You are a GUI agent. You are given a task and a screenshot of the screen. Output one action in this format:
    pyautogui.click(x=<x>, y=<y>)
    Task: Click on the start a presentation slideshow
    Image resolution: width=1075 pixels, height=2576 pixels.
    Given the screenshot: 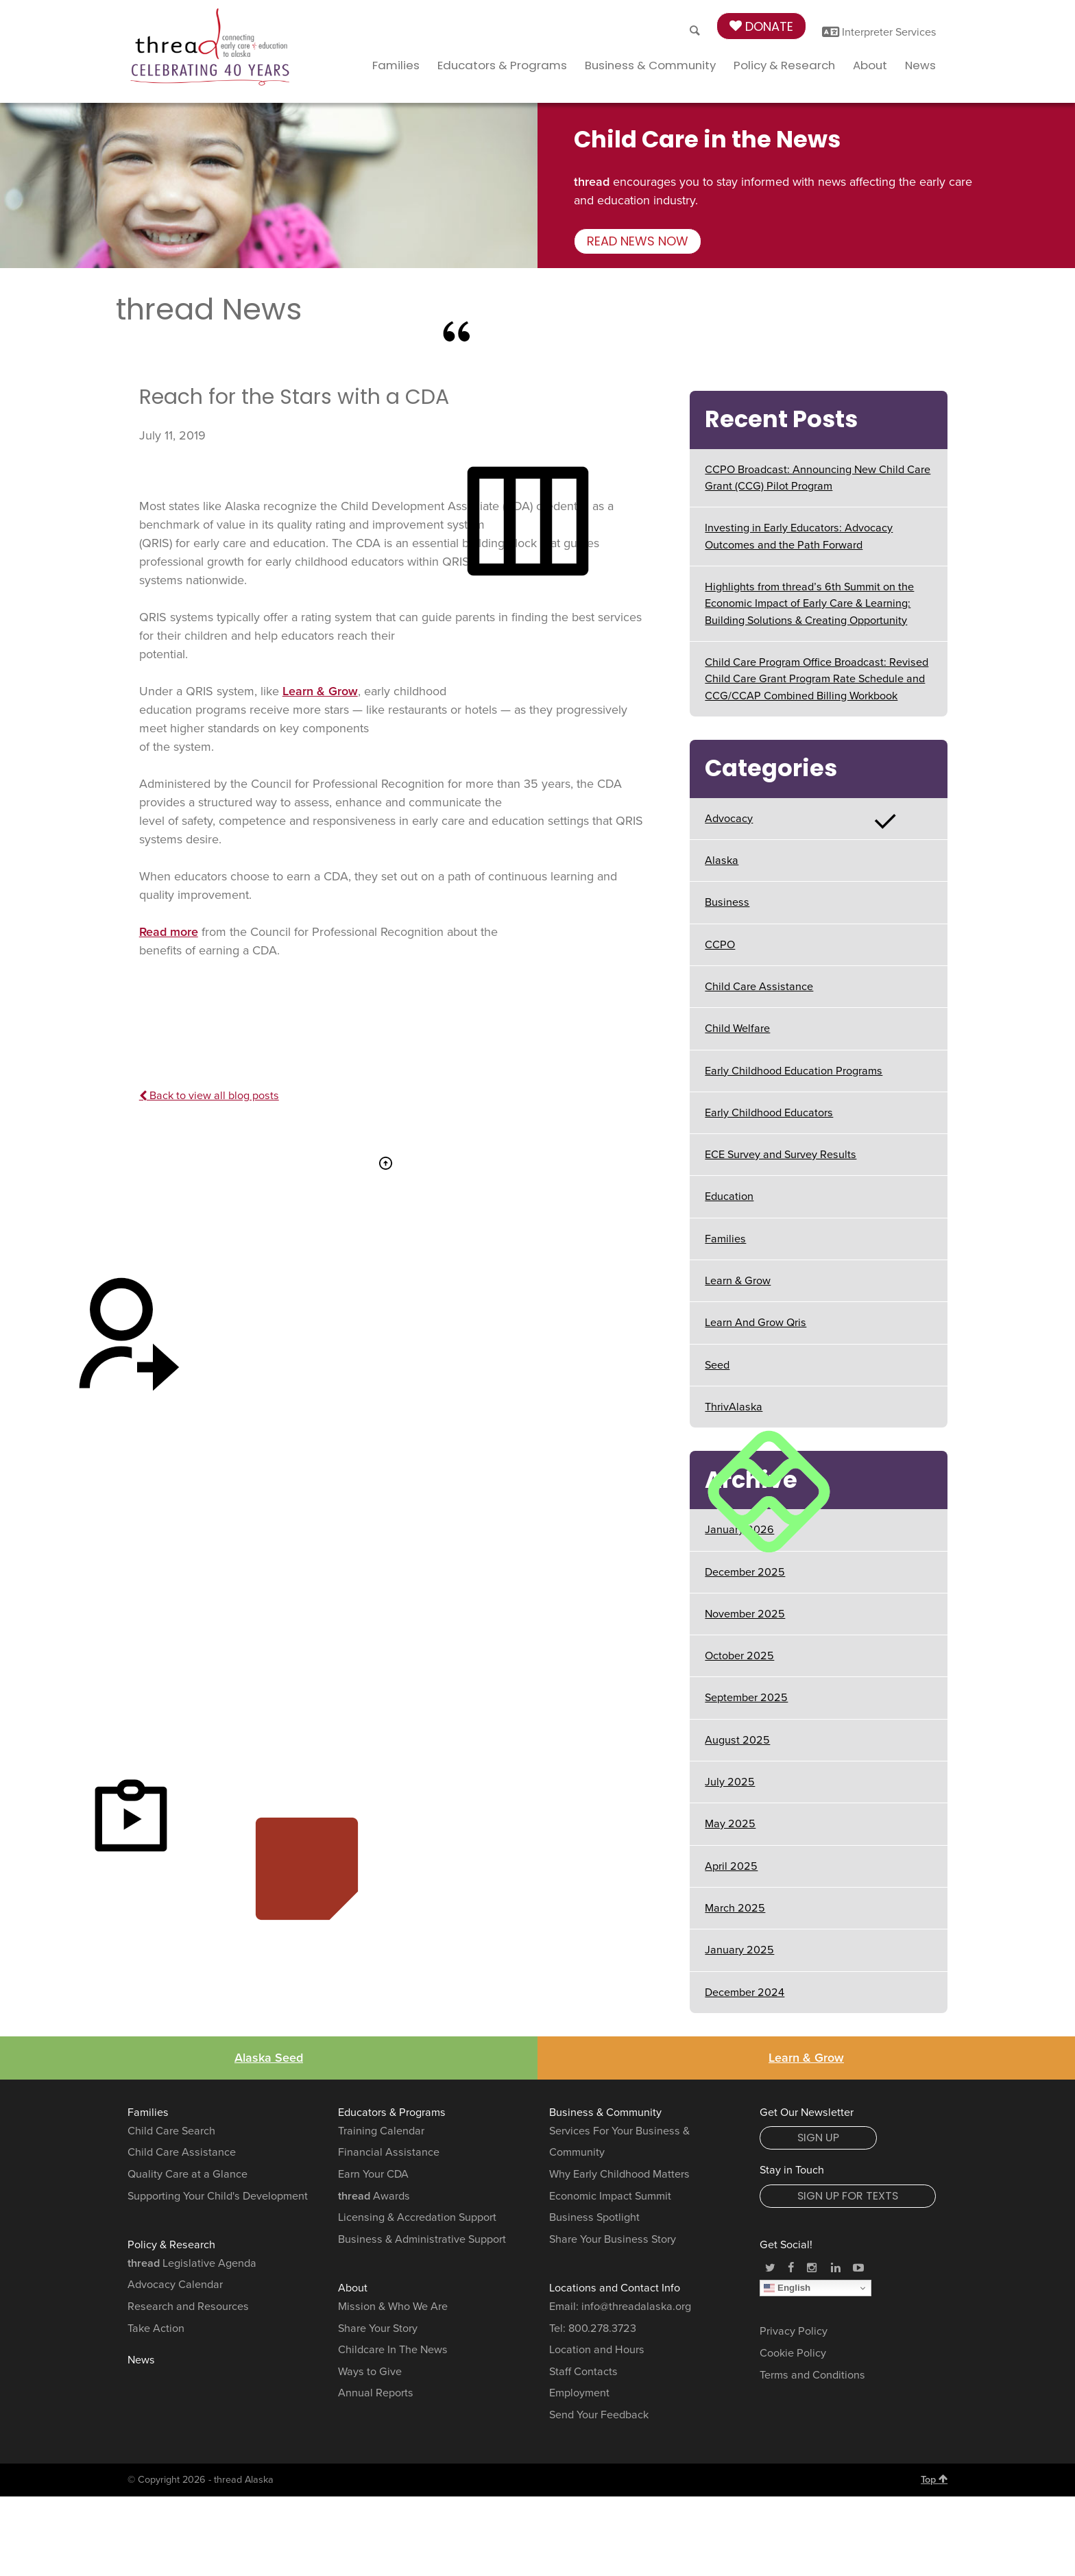 What is the action you would take?
    pyautogui.click(x=131, y=1819)
    